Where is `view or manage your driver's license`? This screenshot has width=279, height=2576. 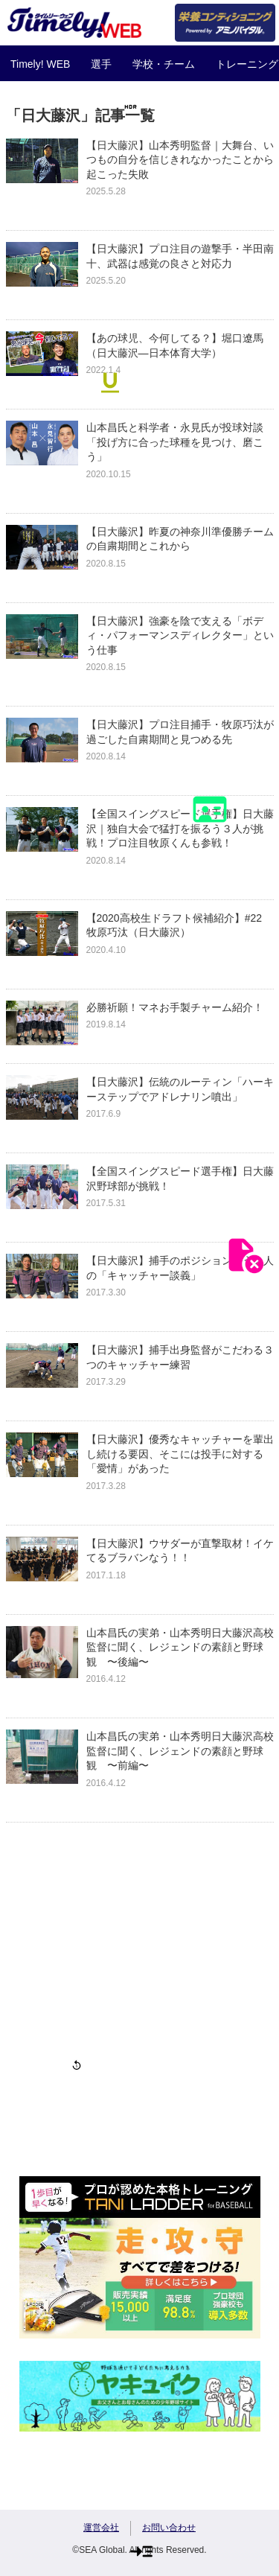 view or manage your driver's license is located at coordinates (210, 809).